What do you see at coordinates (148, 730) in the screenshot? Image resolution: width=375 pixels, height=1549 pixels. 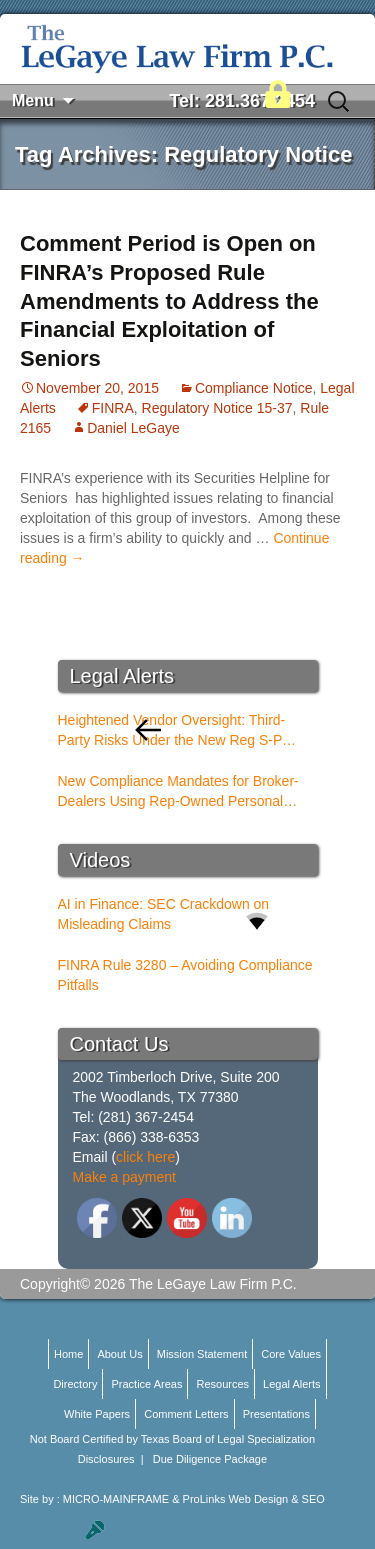 I see `go back to the previous page` at bounding box center [148, 730].